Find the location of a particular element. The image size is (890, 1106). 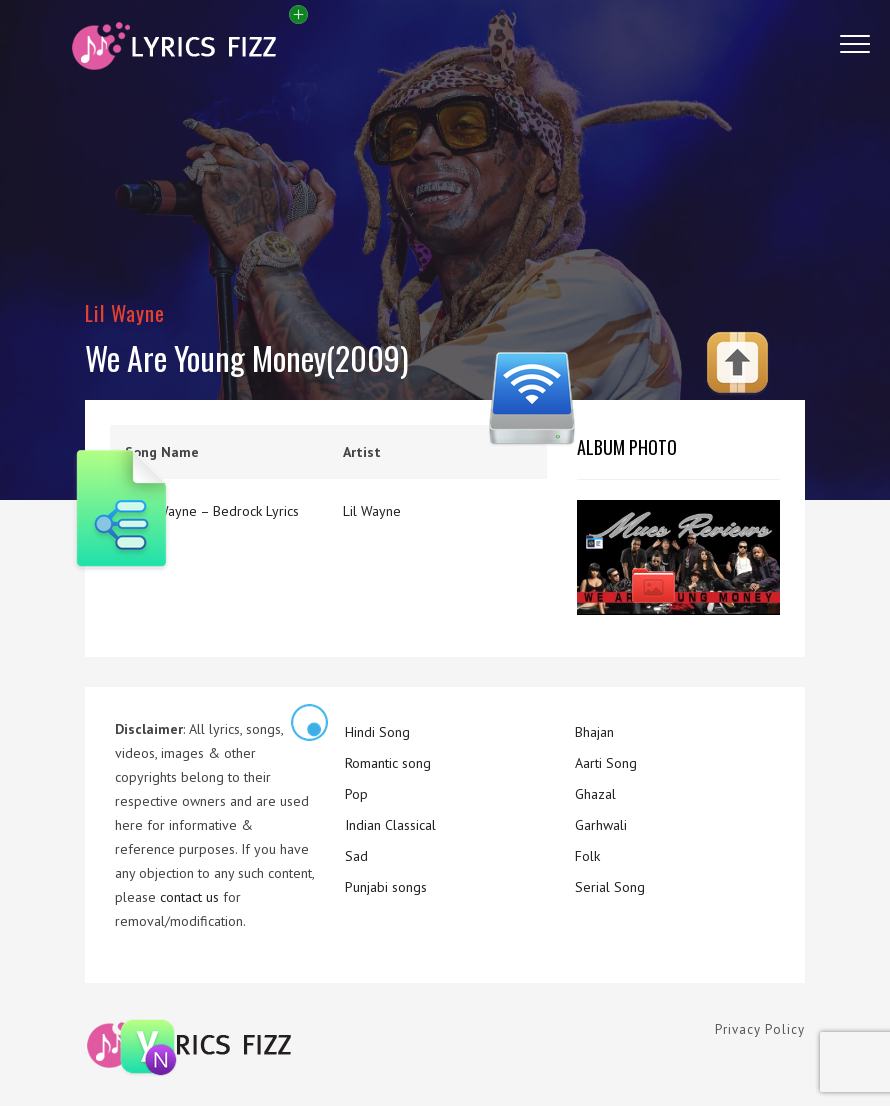

open folder containing programming files is located at coordinates (594, 542).